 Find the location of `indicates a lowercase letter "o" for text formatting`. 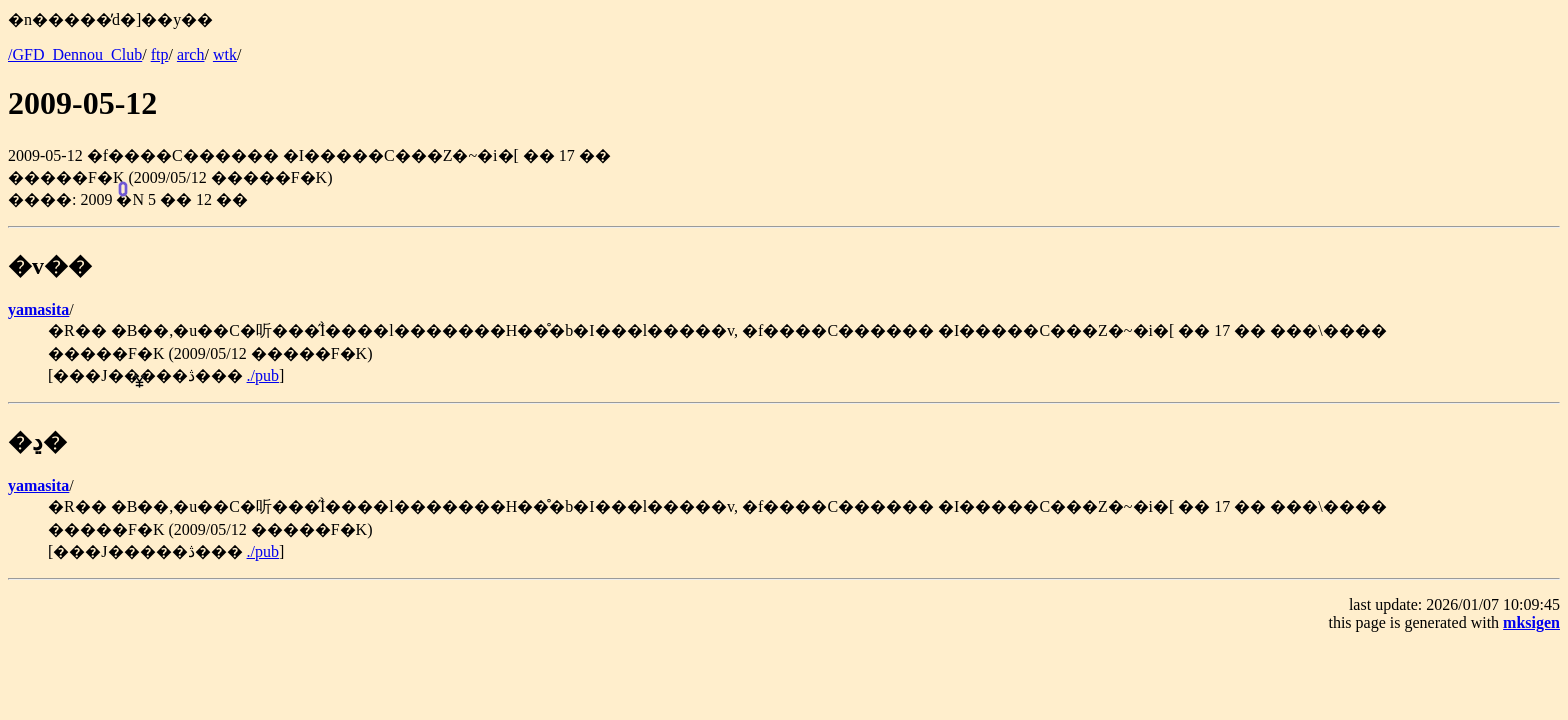

indicates a lowercase letter "o" for text formatting is located at coordinates (123, 189).